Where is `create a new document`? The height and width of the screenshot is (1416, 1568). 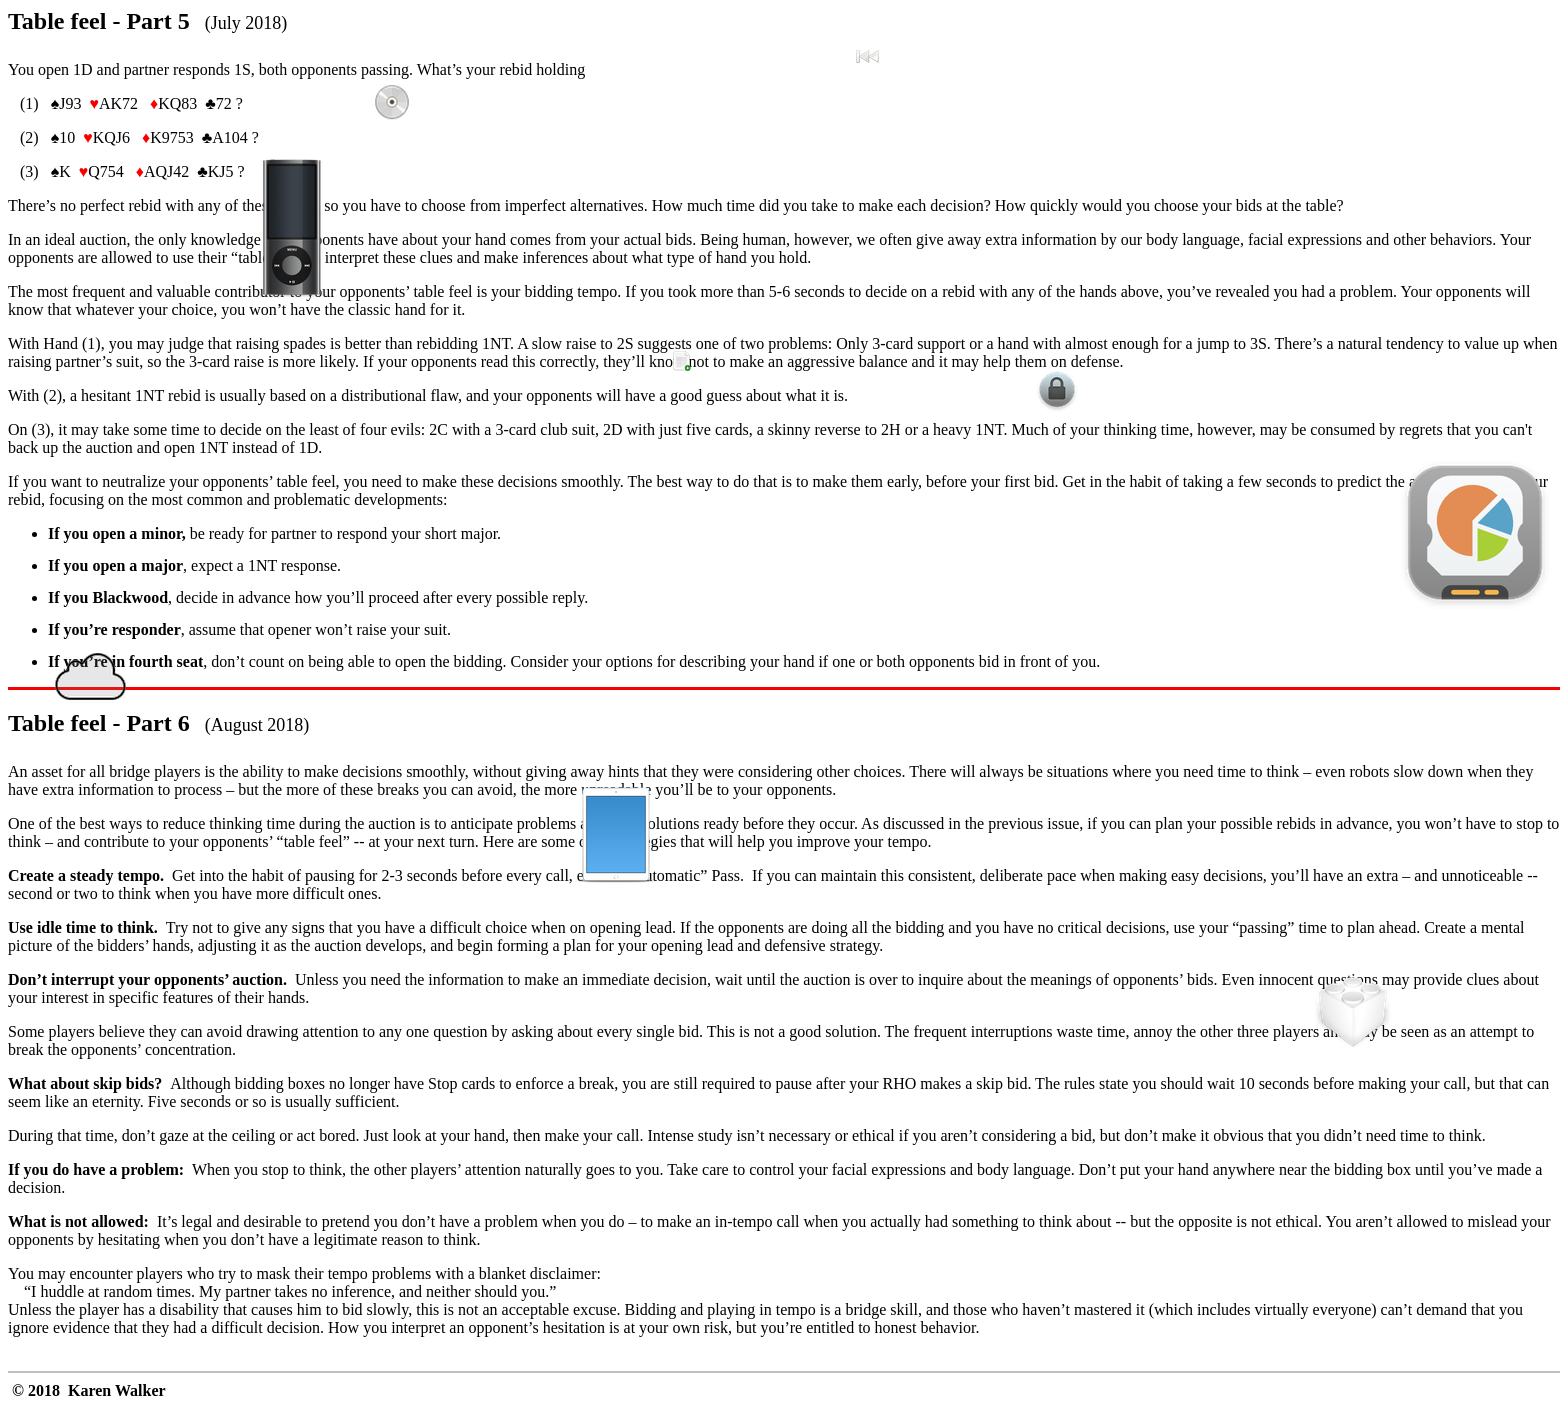 create a new document is located at coordinates (681, 360).